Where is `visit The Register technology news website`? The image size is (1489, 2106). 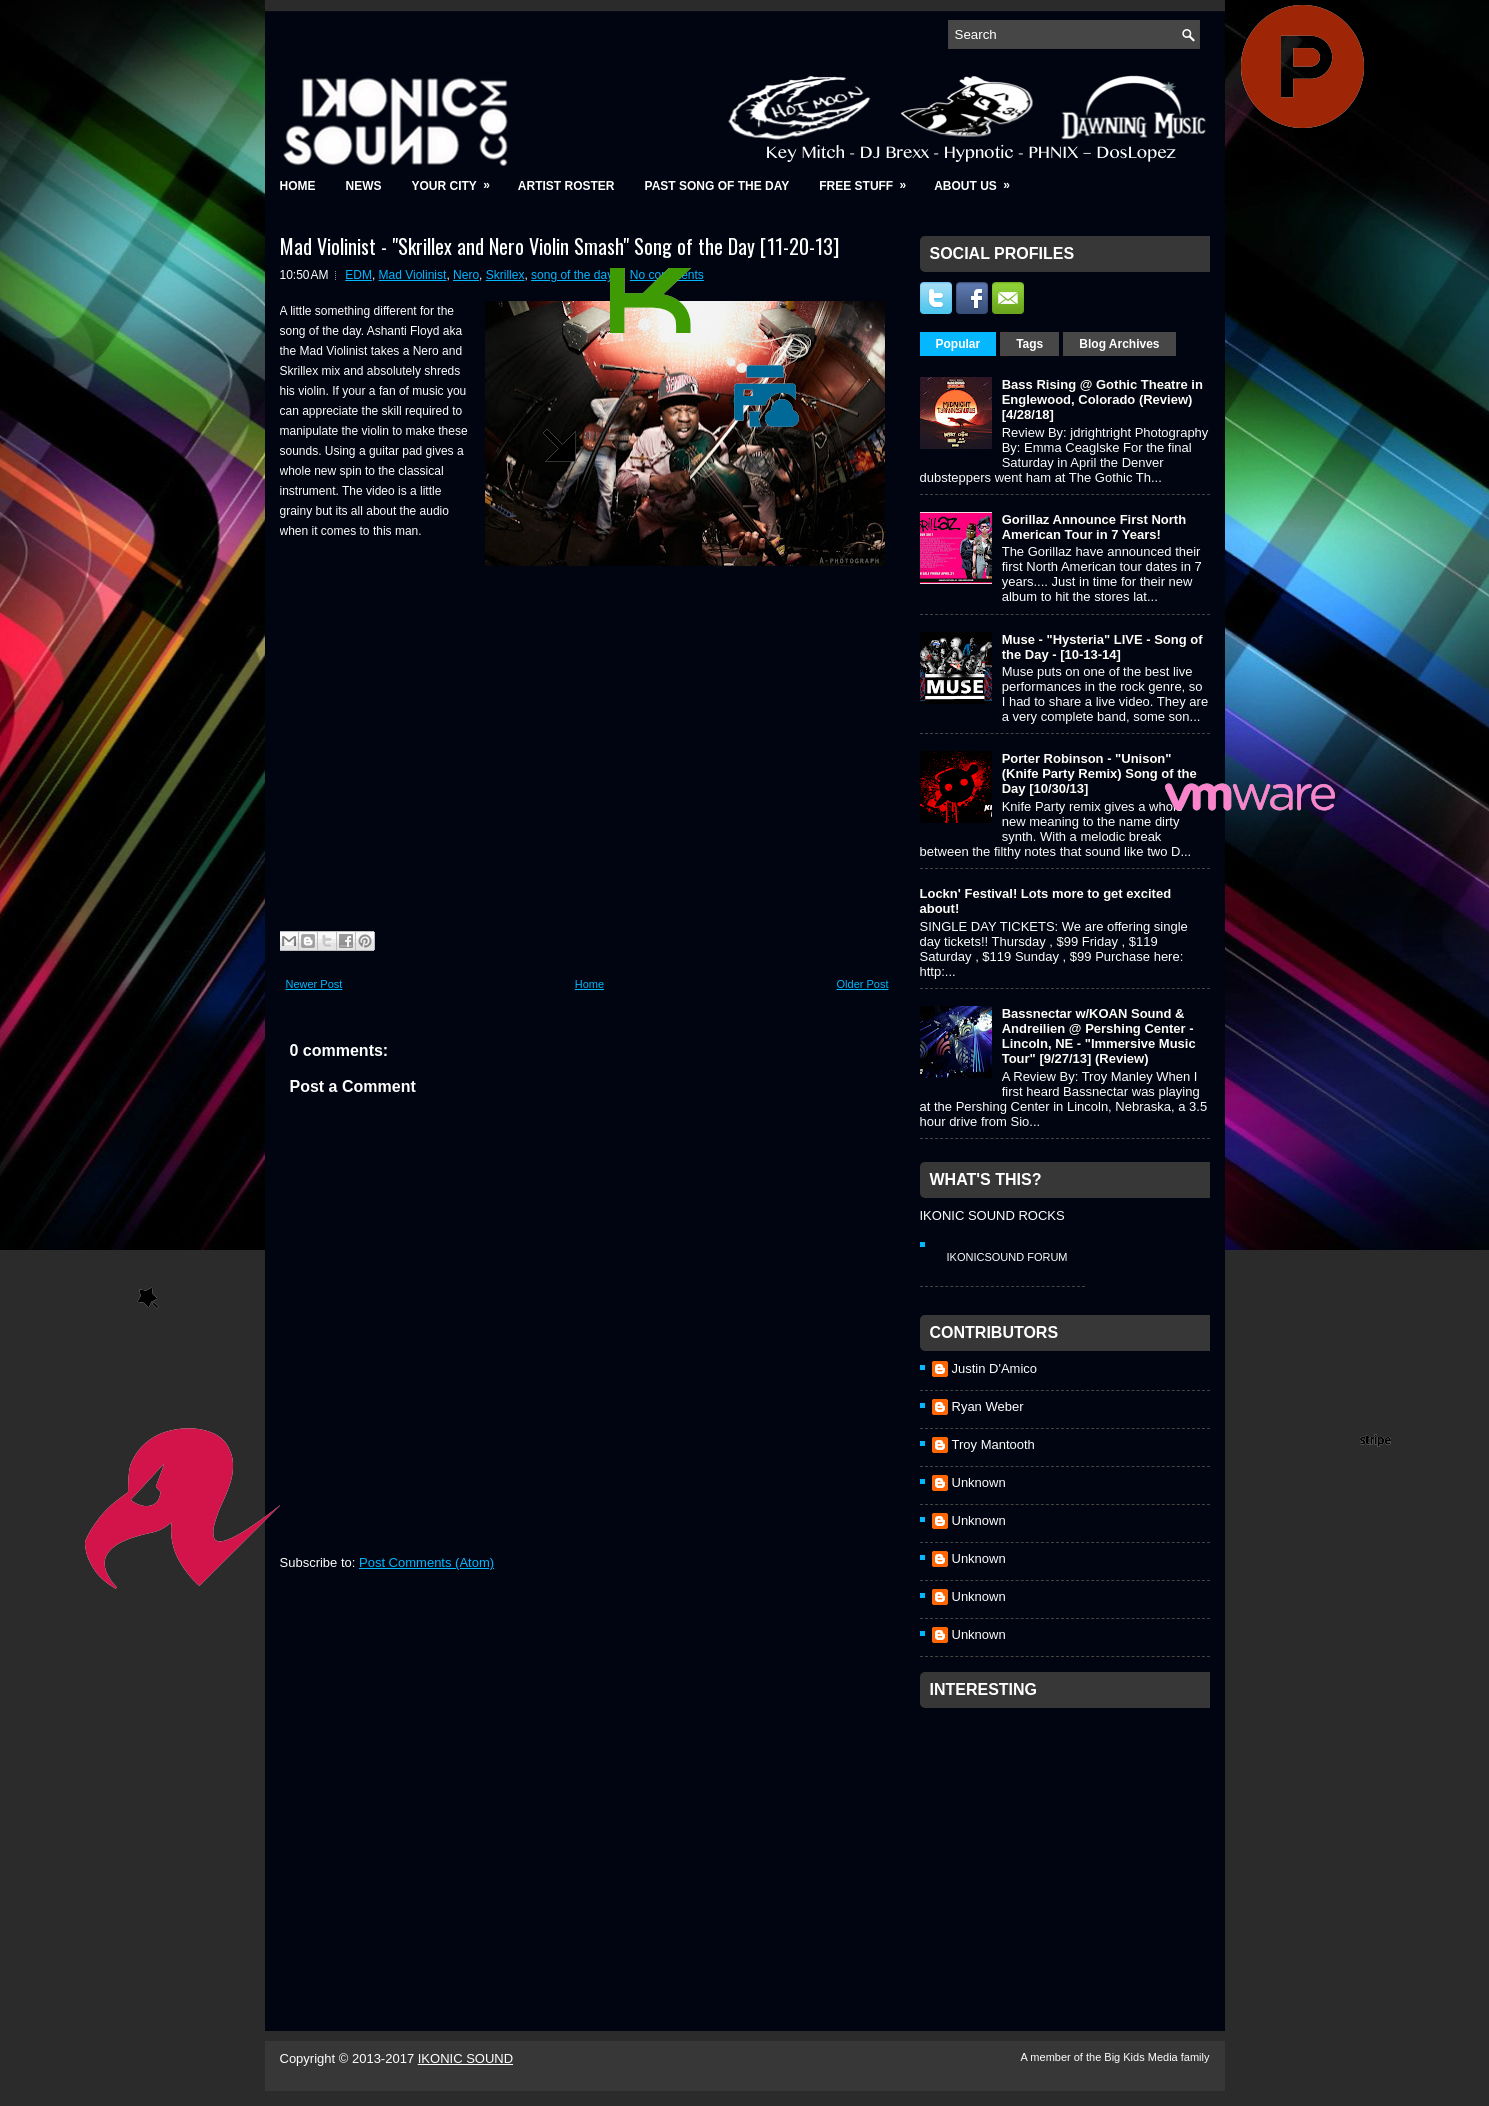
visit The Register technology news website is located at coordinates (182, 1508).